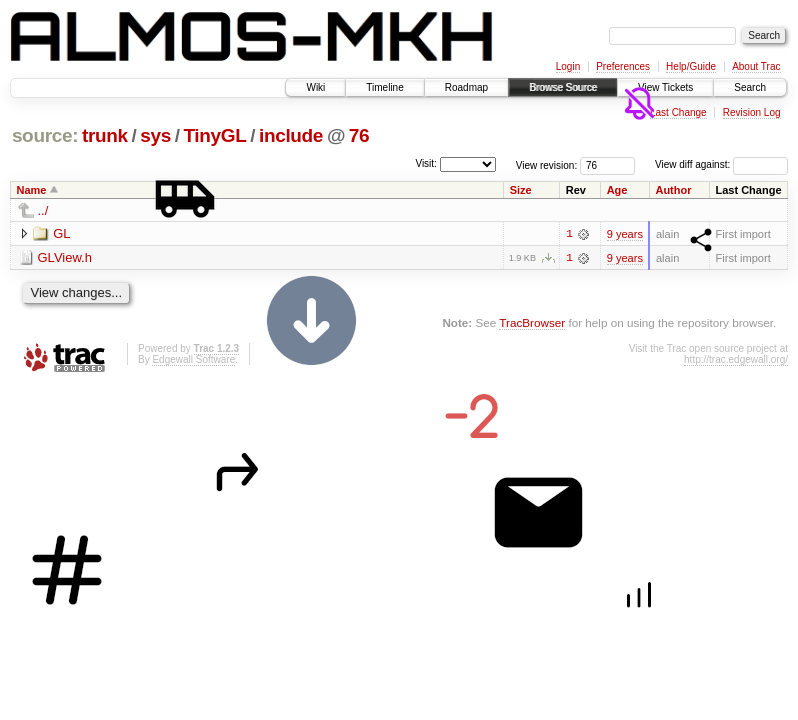 This screenshot has height=720, width=798. What do you see at coordinates (538, 512) in the screenshot?
I see `open your email inbox` at bounding box center [538, 512].